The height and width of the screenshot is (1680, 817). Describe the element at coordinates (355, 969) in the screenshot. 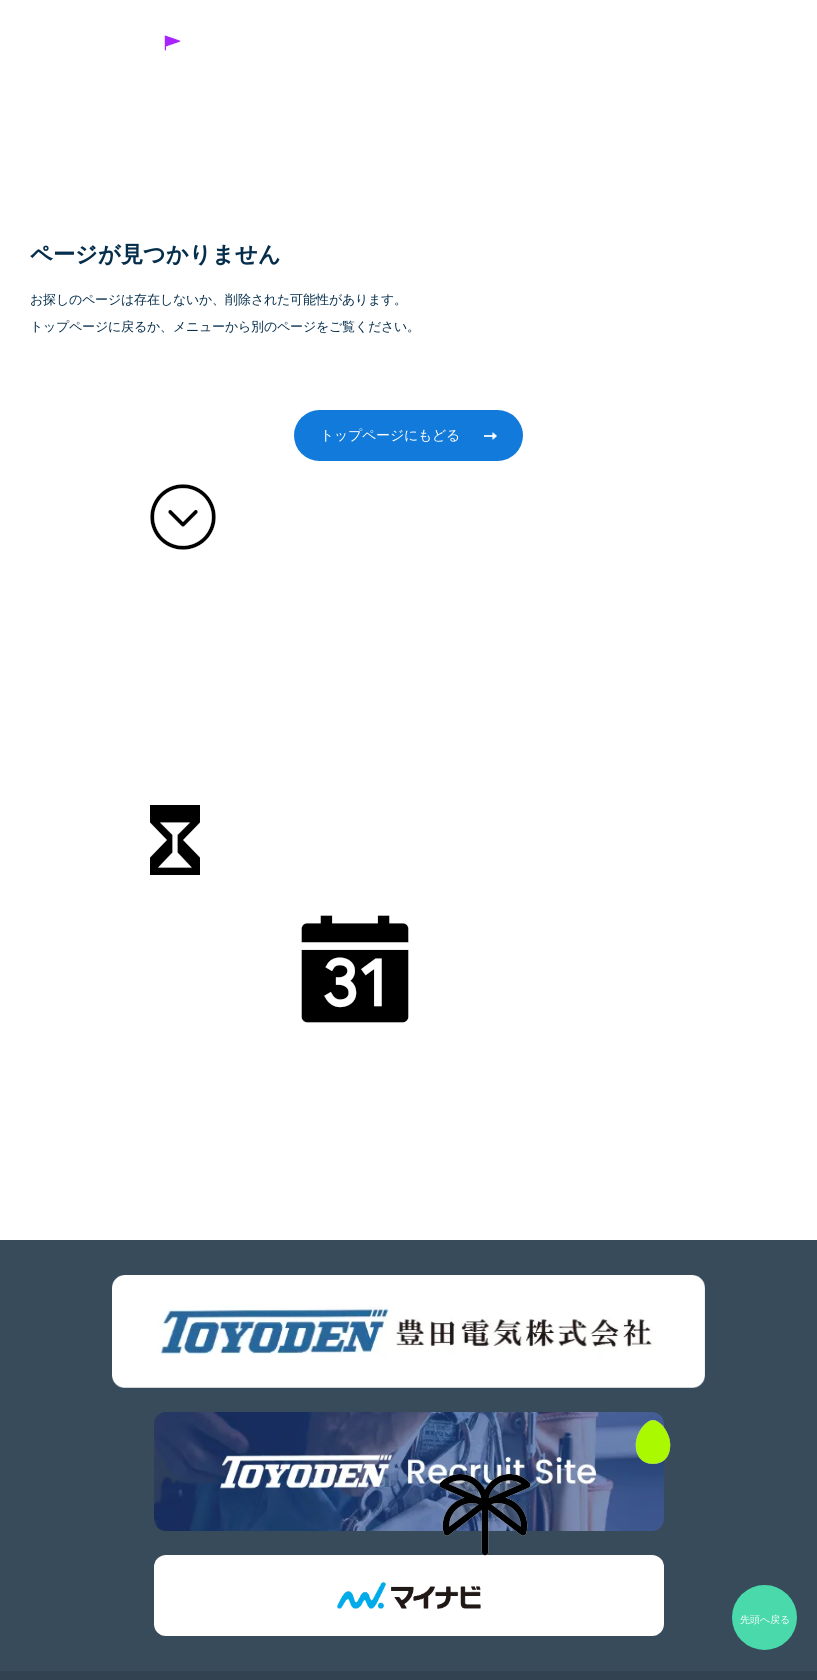

I see `view calendar or schedule` at that location.